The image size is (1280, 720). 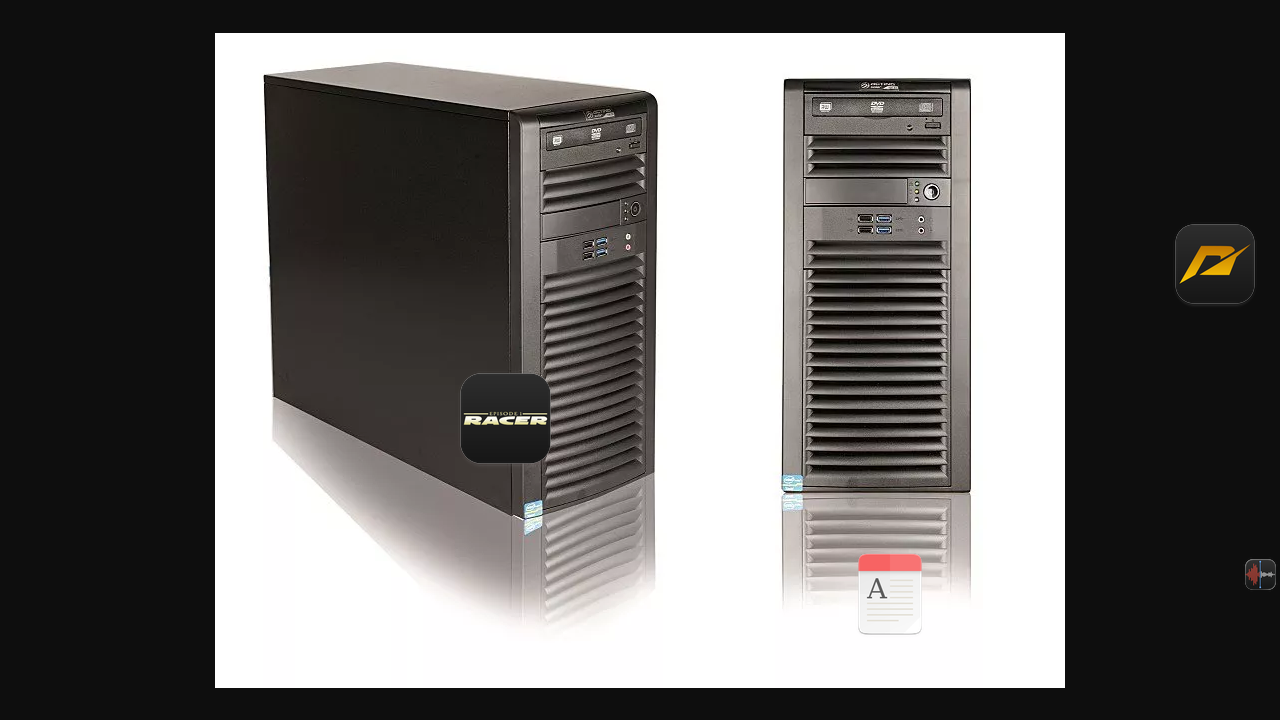 What do you see at coordinates (505, 418) in the screenshot?
I see `launch star wars: episode i racer game` at bounding box center [505, 418].